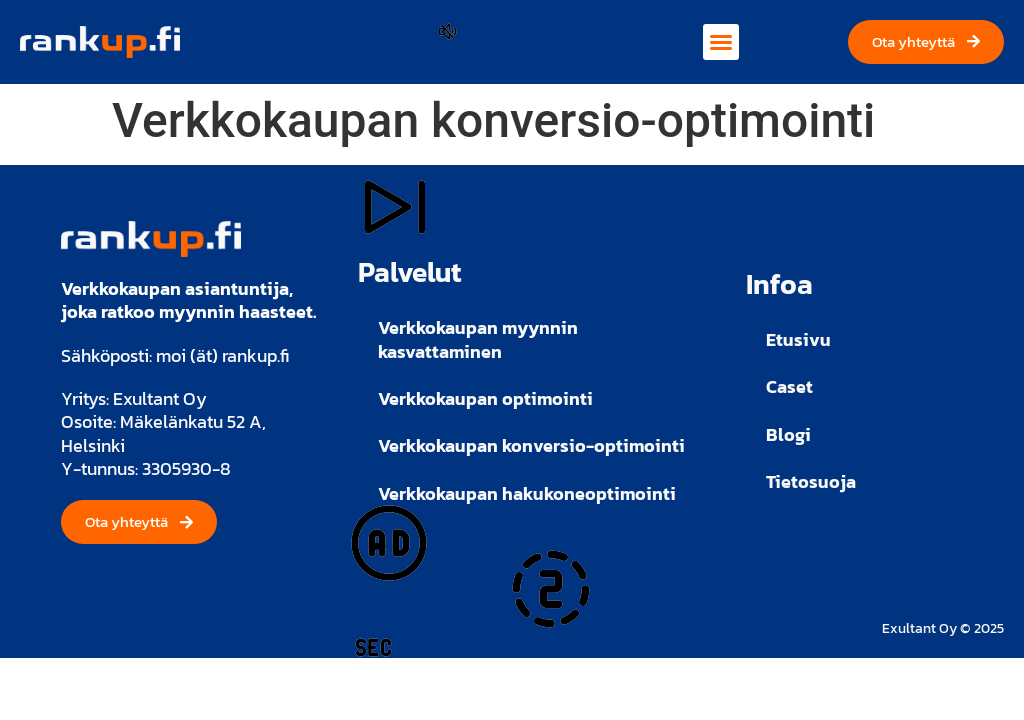 Image resolution: width=1024 pixels, height=720 pixels. Describe the element at coordinates (395, 207) in the screenshot. I see `skip to the next track` at that location.